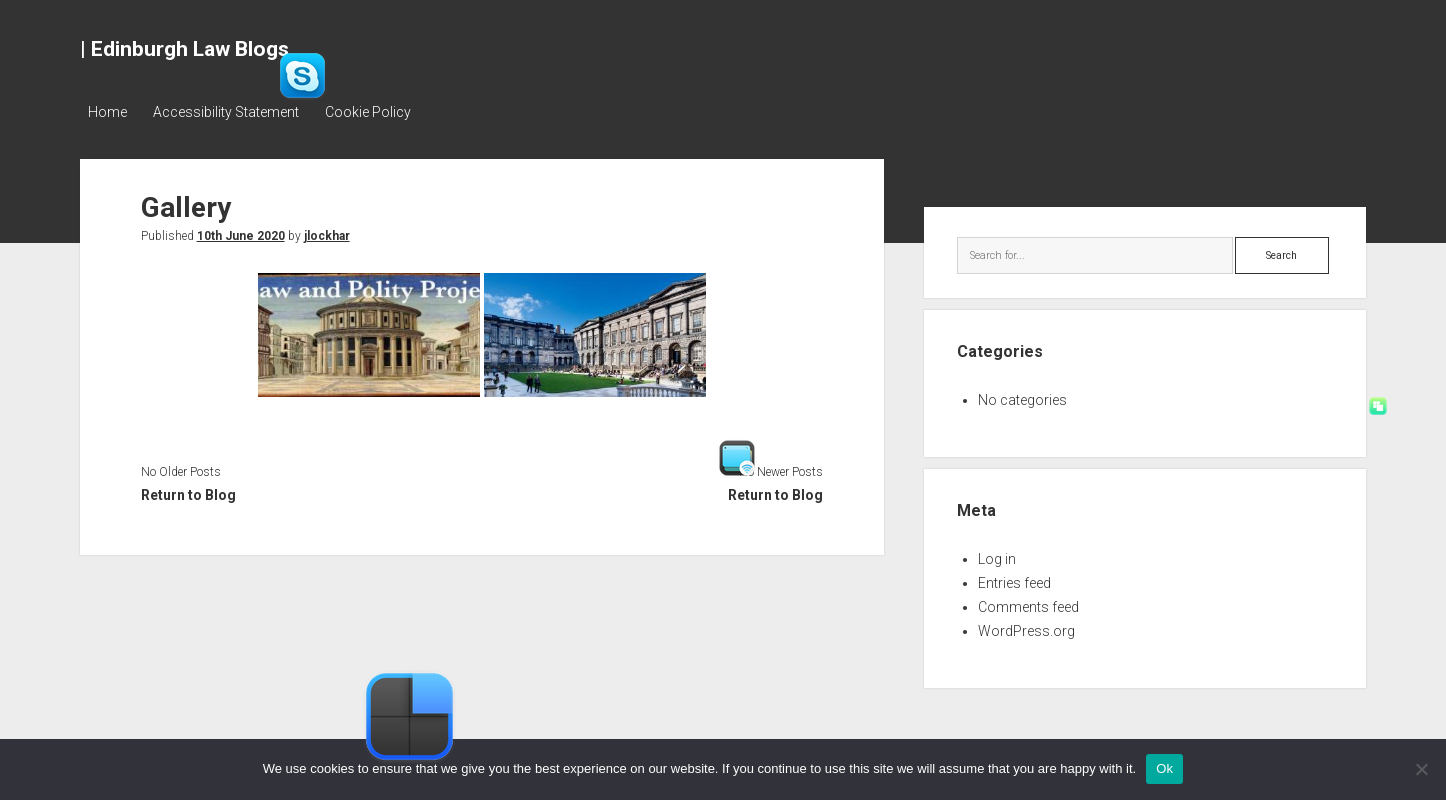 The height and width of the screenshot is (800, 1446). I want to click on switch to workspace in the top-right position, so click(409, 716).